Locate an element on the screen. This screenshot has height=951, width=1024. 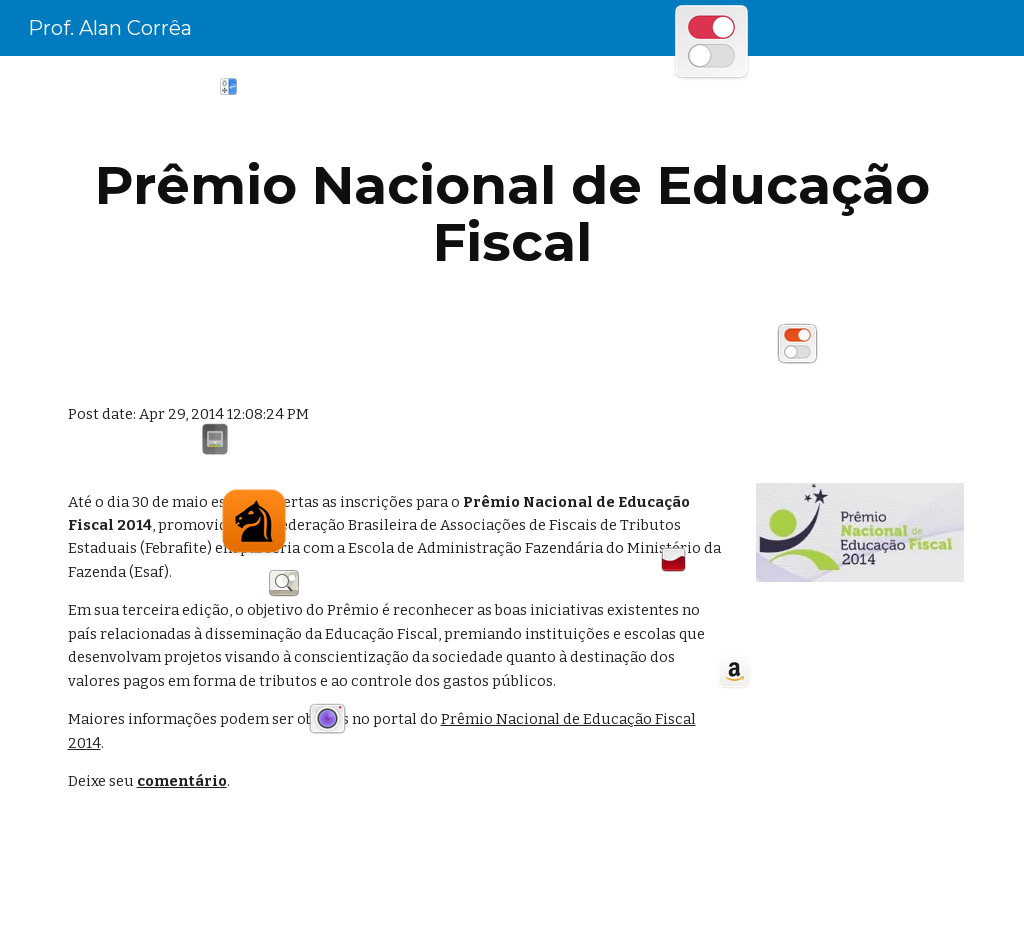
open system settings or preferences is located at coordinates (711, 41).